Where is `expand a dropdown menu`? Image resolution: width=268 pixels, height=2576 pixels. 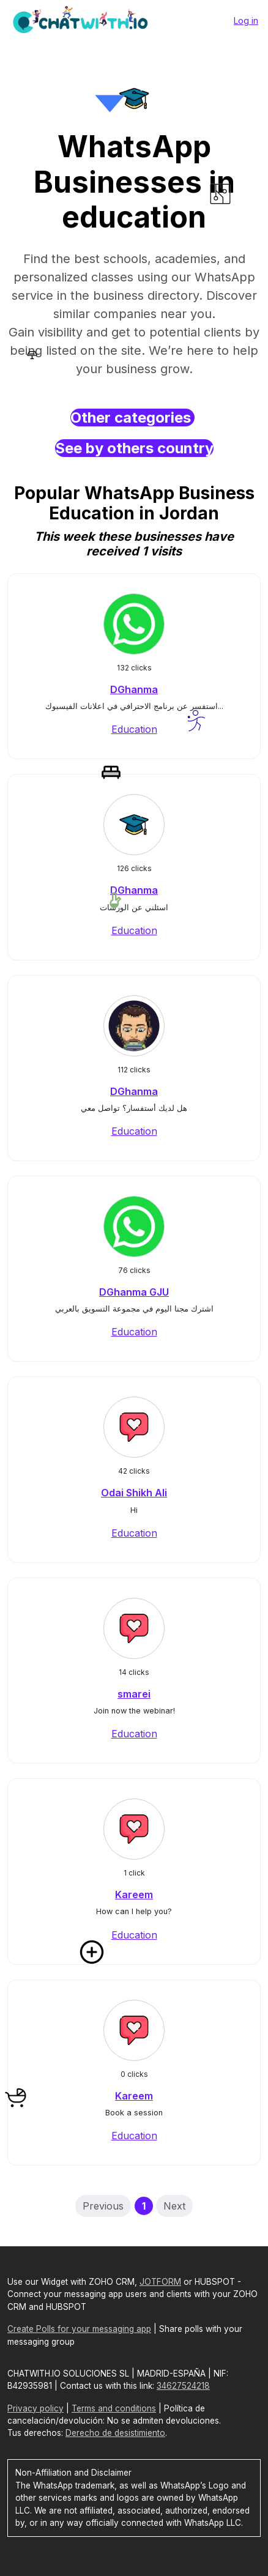 expand a dropdown menu is located at coordinates (110, 103).